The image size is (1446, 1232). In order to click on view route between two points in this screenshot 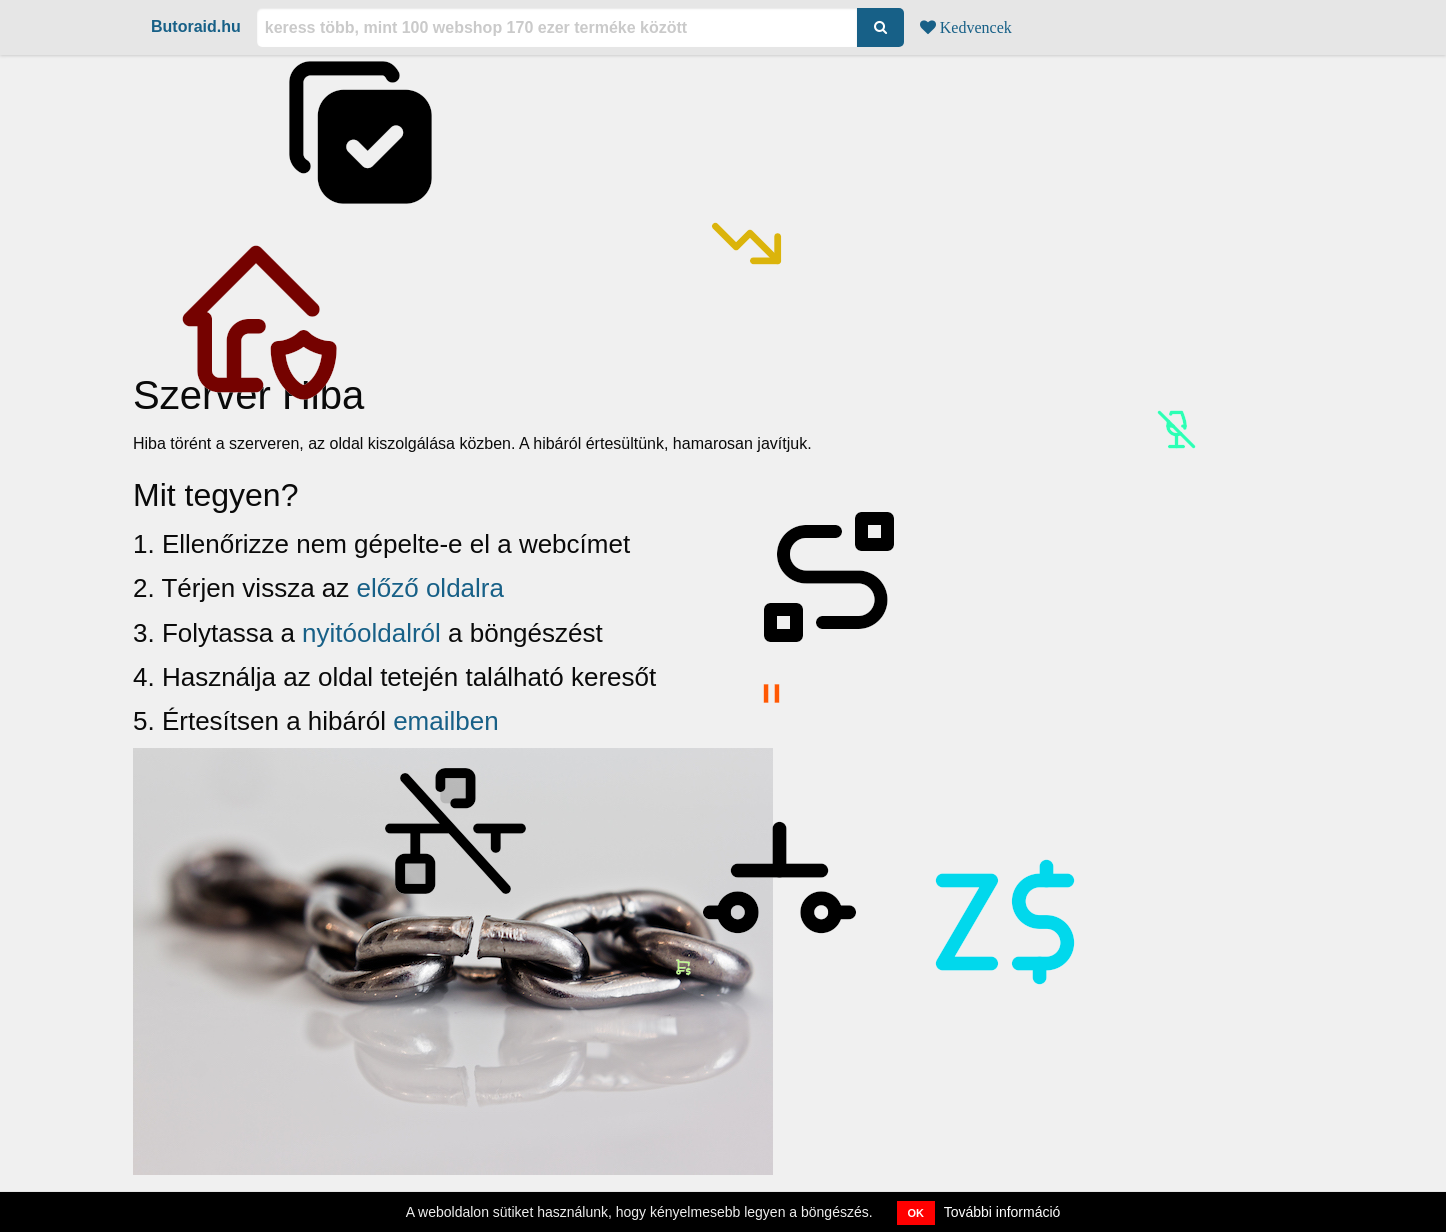, I will do `click(829, 577)`.